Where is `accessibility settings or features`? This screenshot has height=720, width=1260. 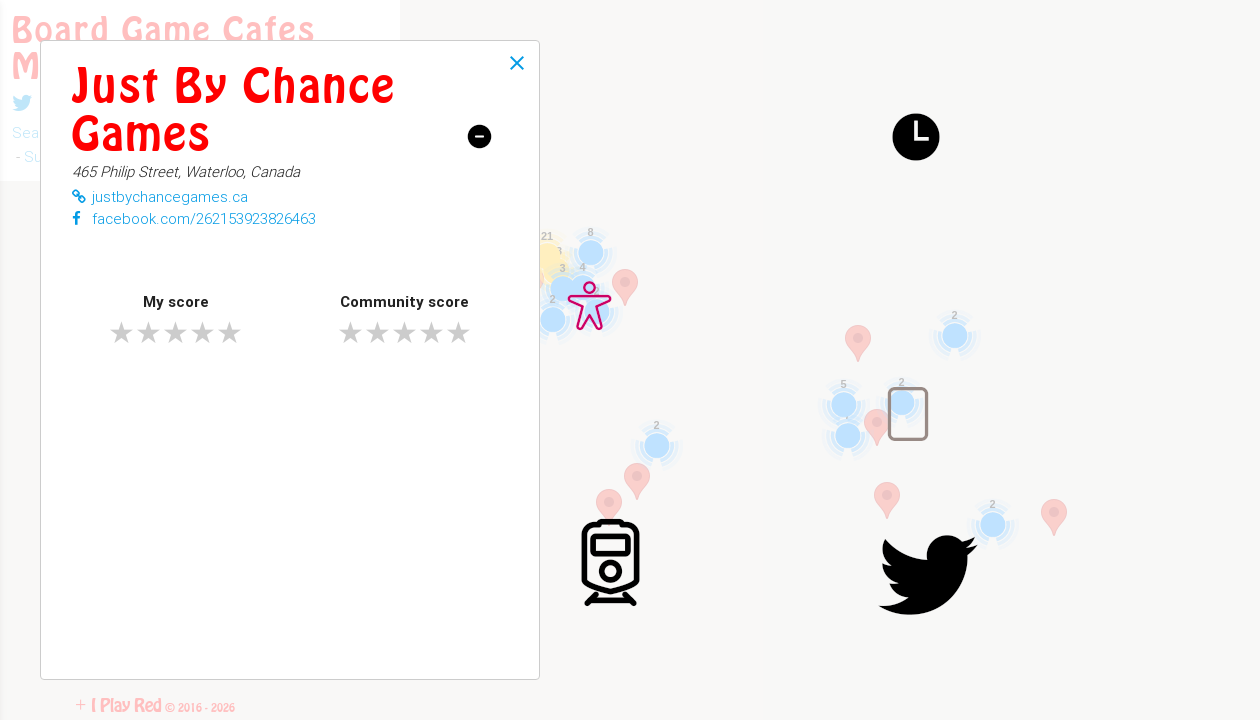
accessibility settings or features is located at coordinates (589, 306).